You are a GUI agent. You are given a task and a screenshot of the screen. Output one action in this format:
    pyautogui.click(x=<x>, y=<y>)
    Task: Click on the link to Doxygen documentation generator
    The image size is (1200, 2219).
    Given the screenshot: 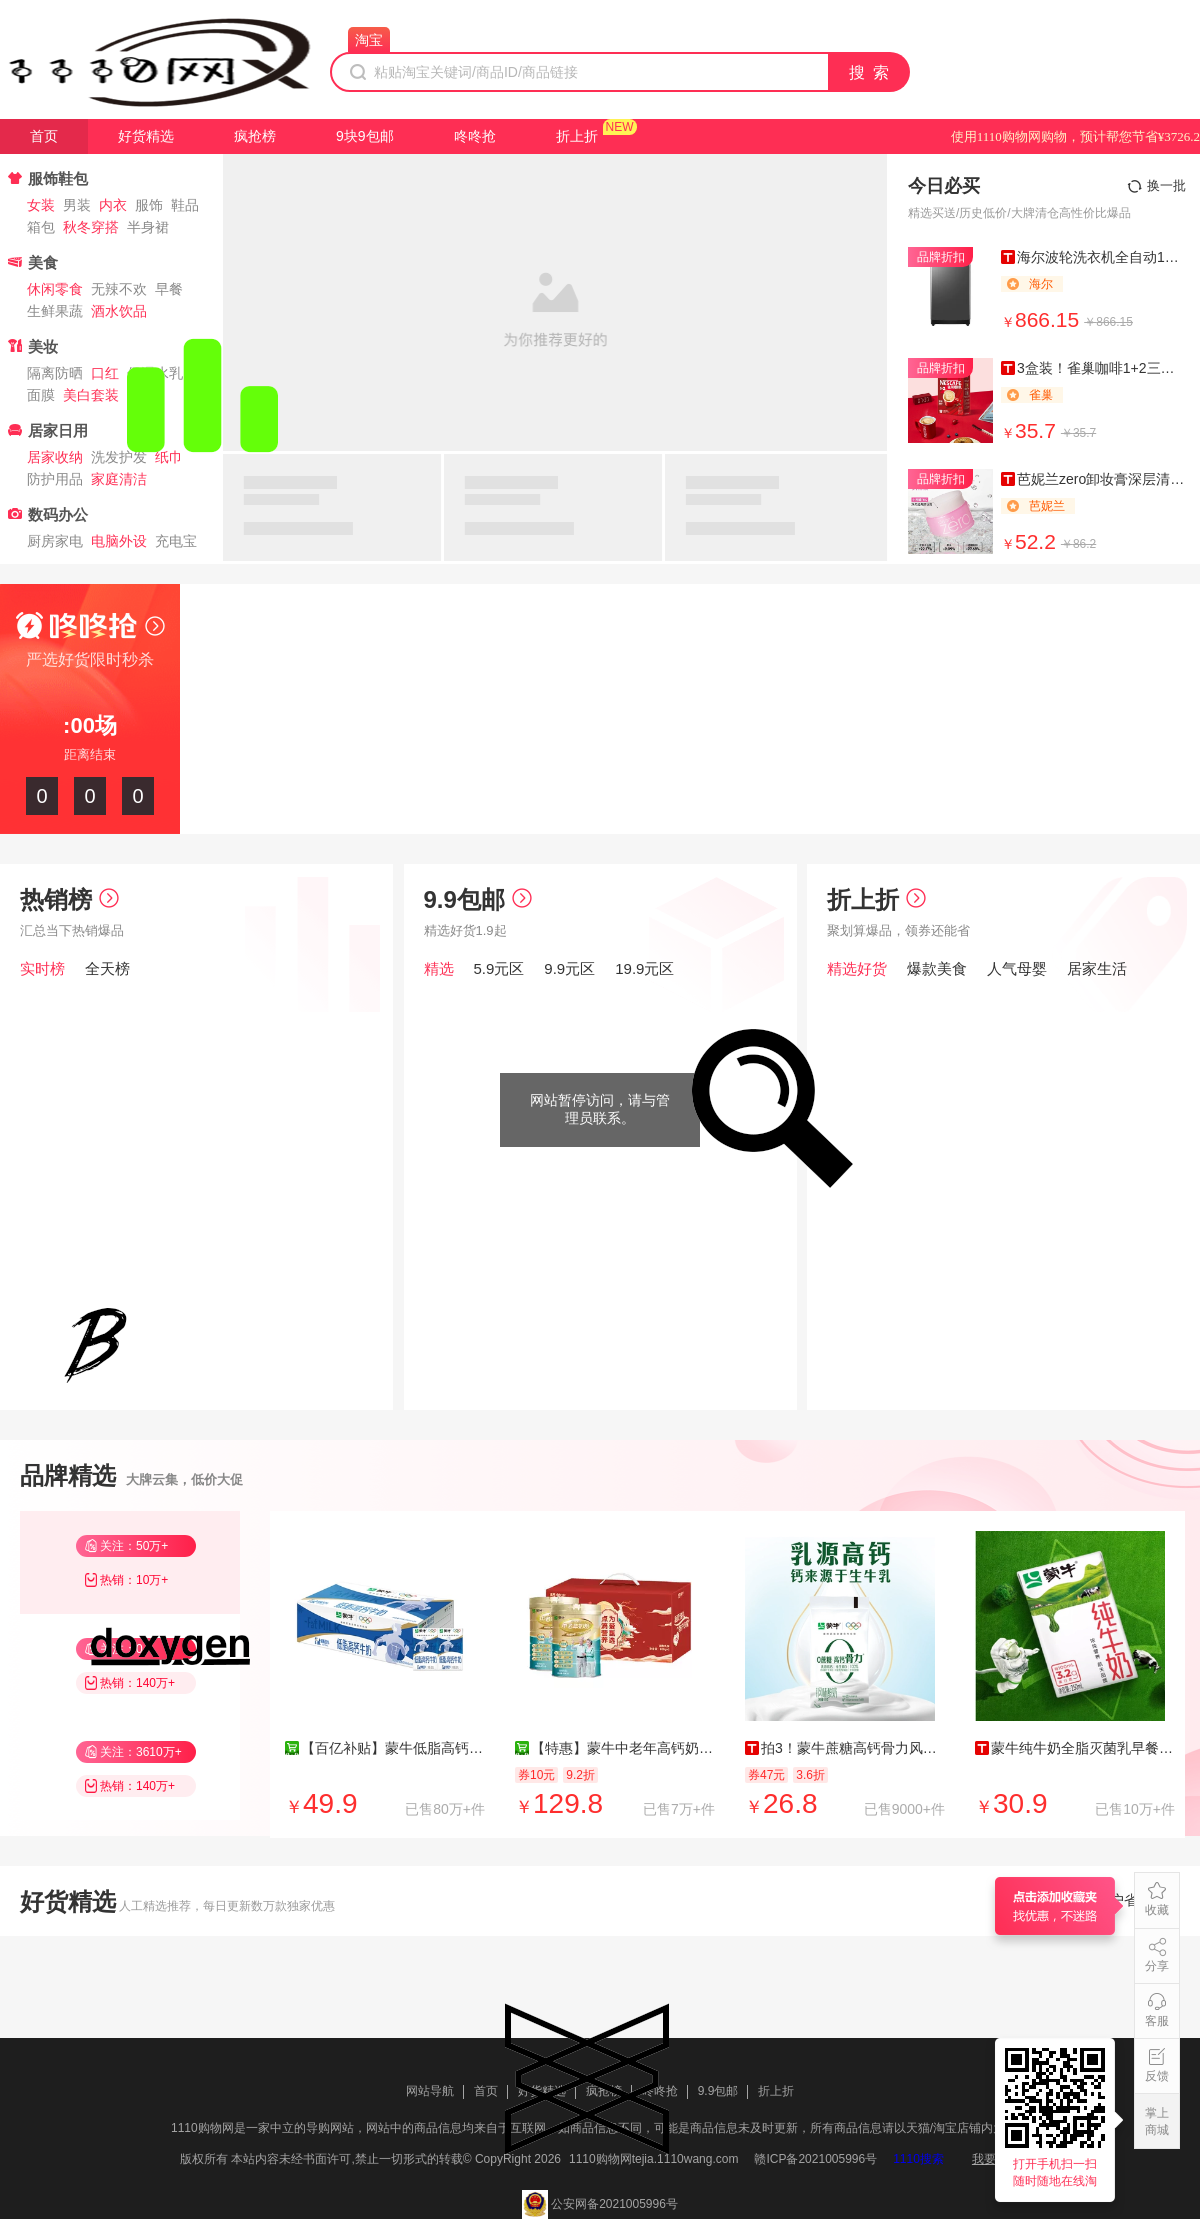 What is the action you would take?
    pyautogui.click(x=170, y=1646)
    